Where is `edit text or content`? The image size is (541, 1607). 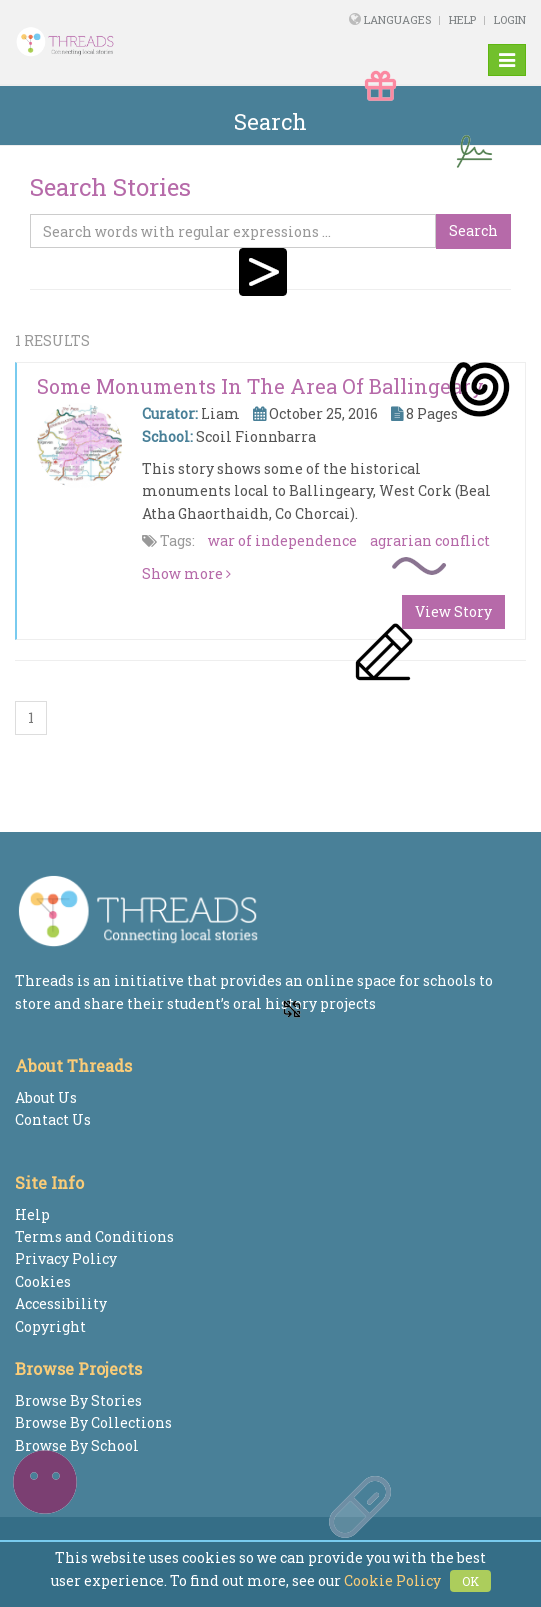
edit text or content is located at coordinates (383, 653).